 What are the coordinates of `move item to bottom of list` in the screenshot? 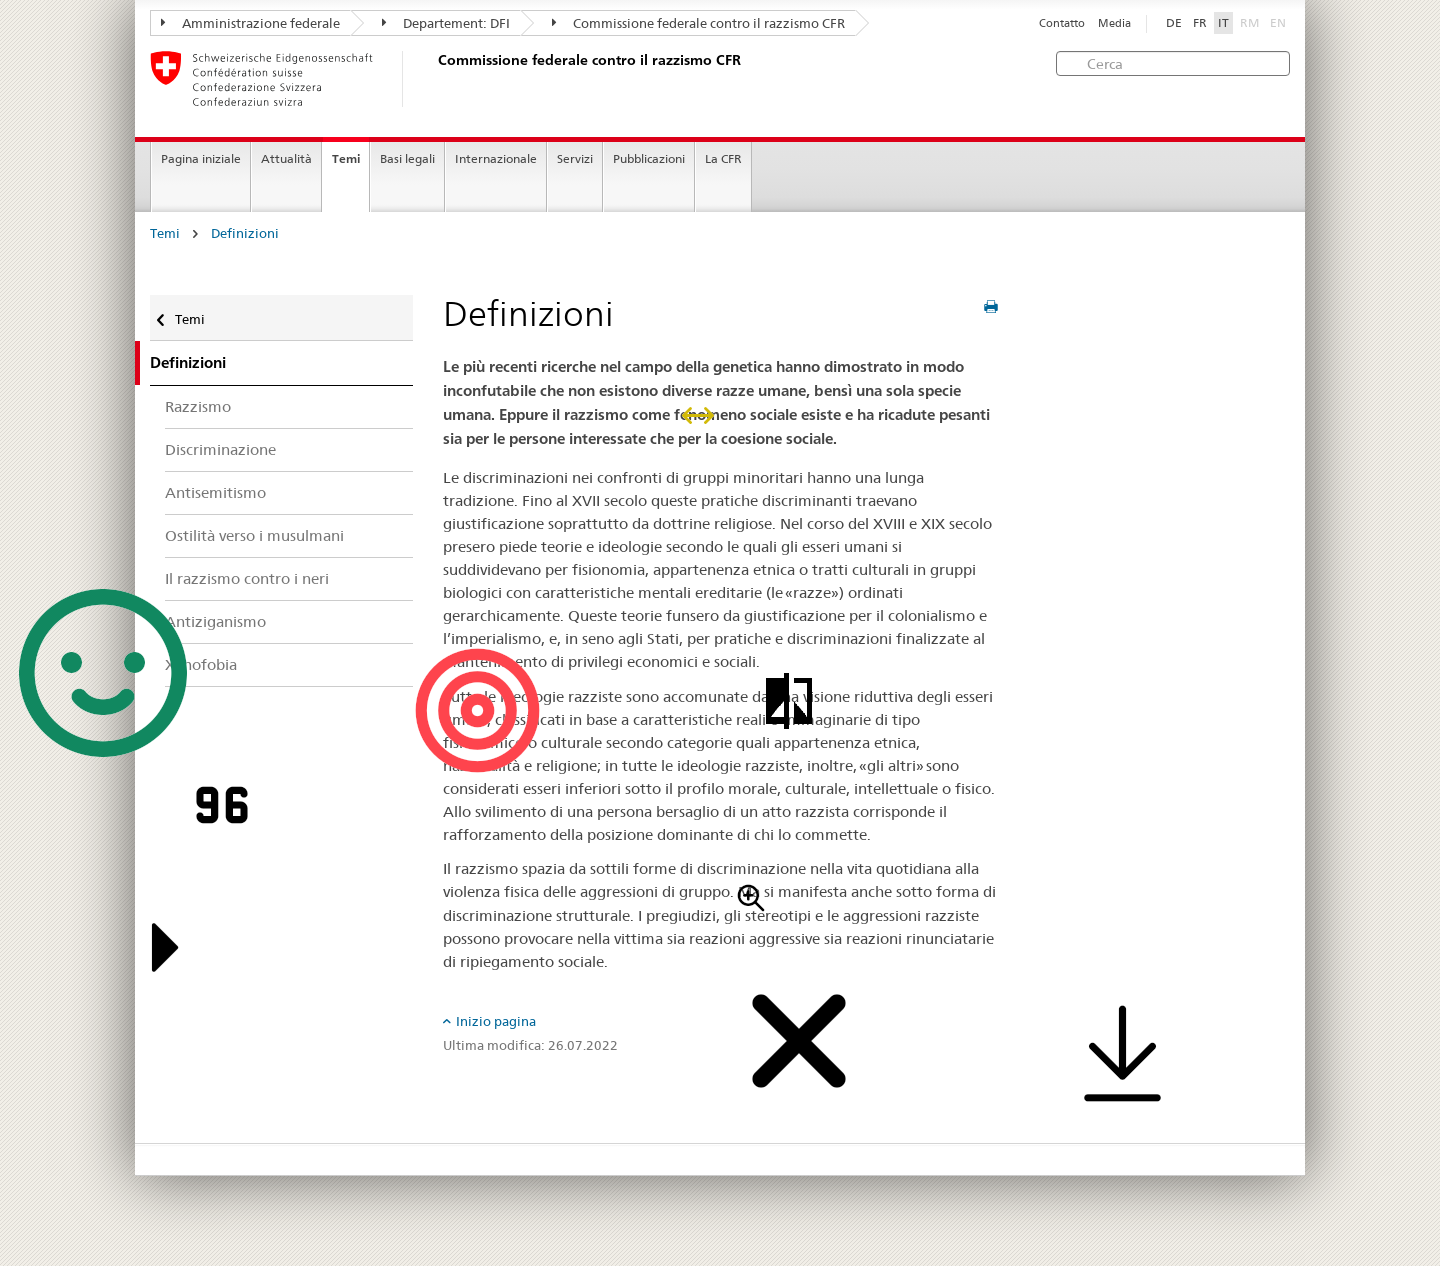 It's located at (1122, 1053).